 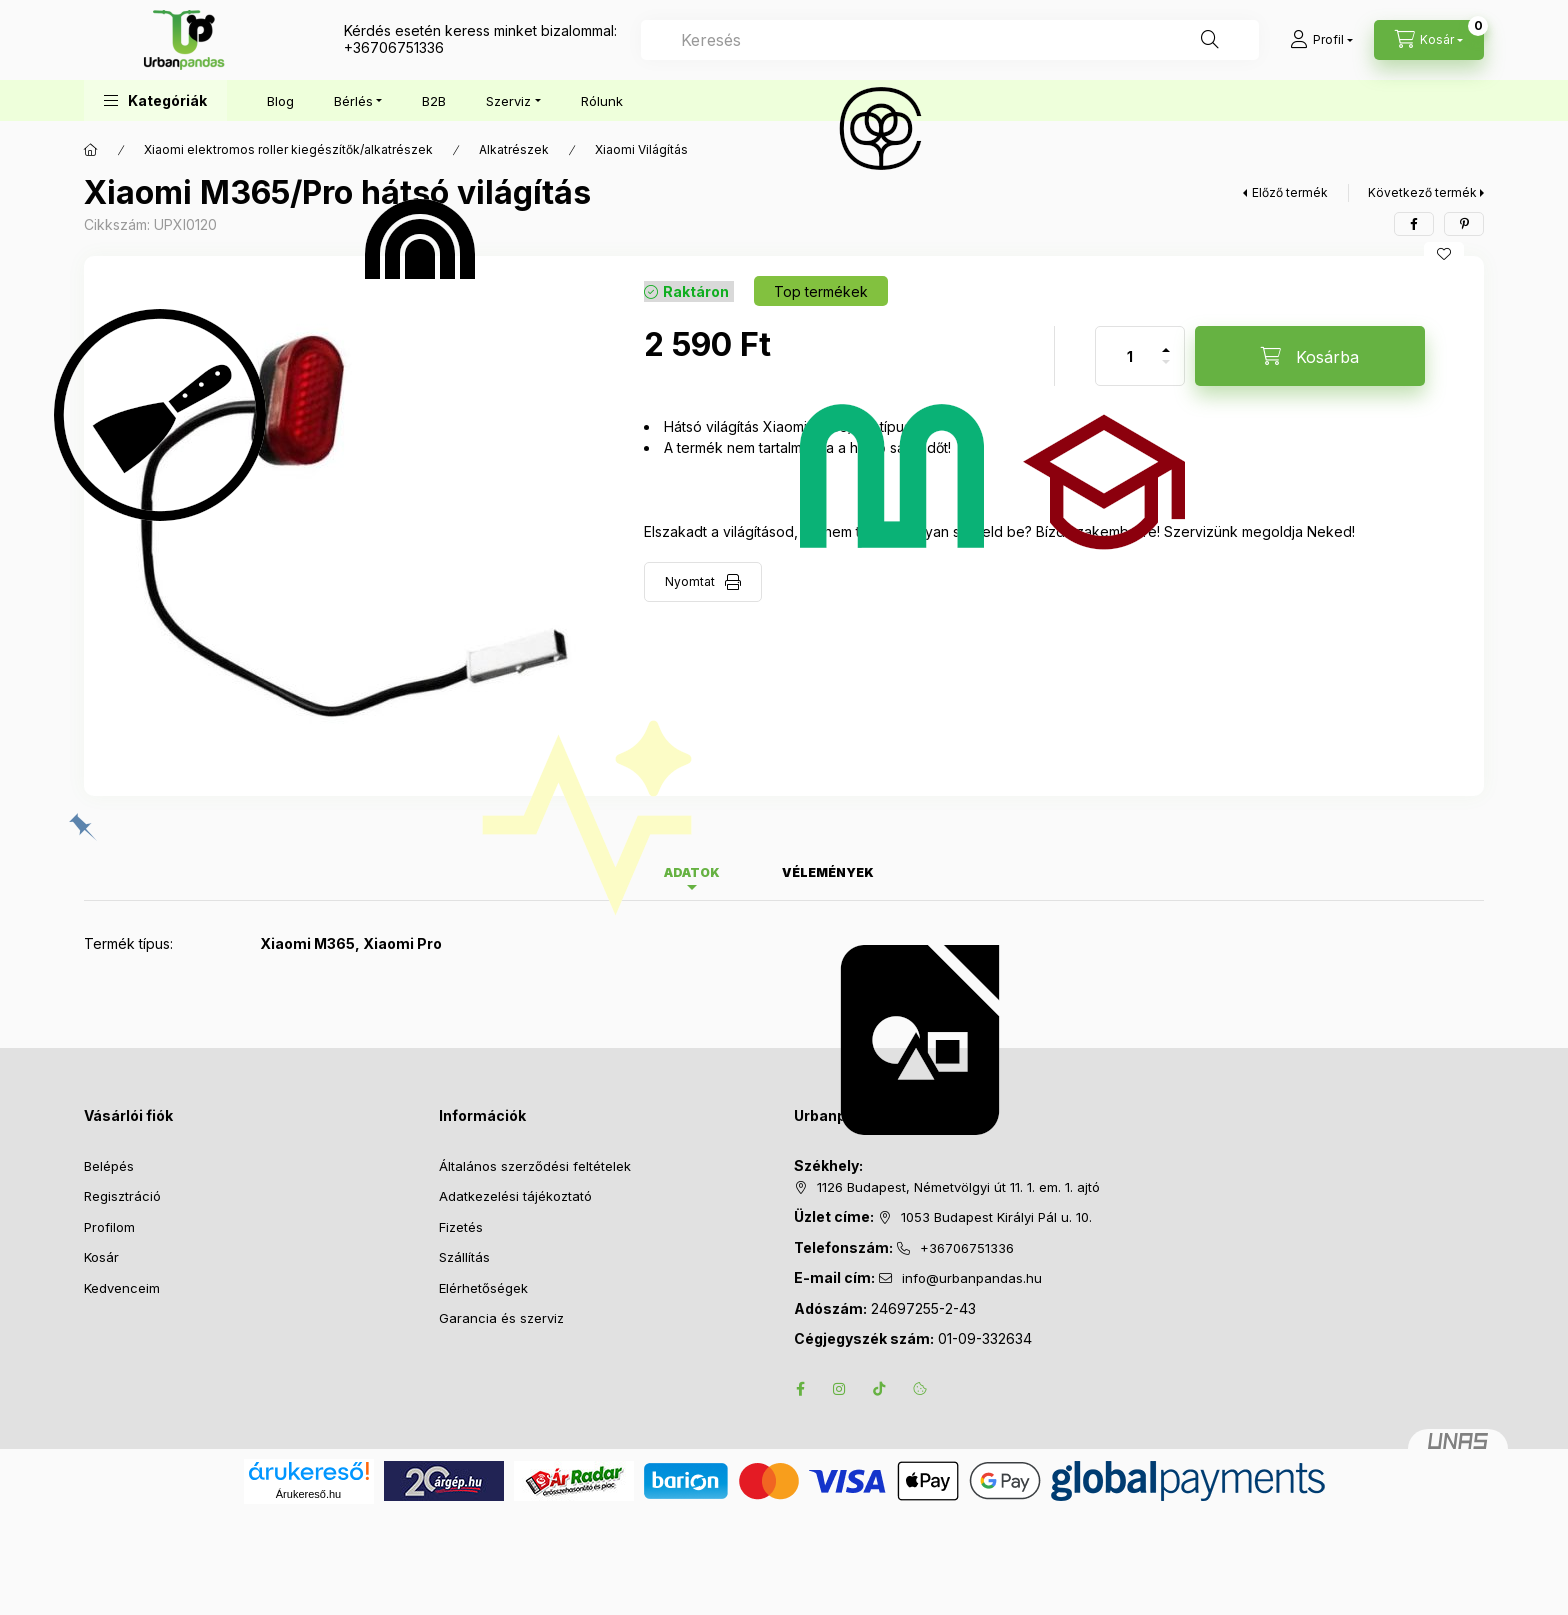 I want to click on visit pinboard bookmarking service, so click(x=83, y=827).